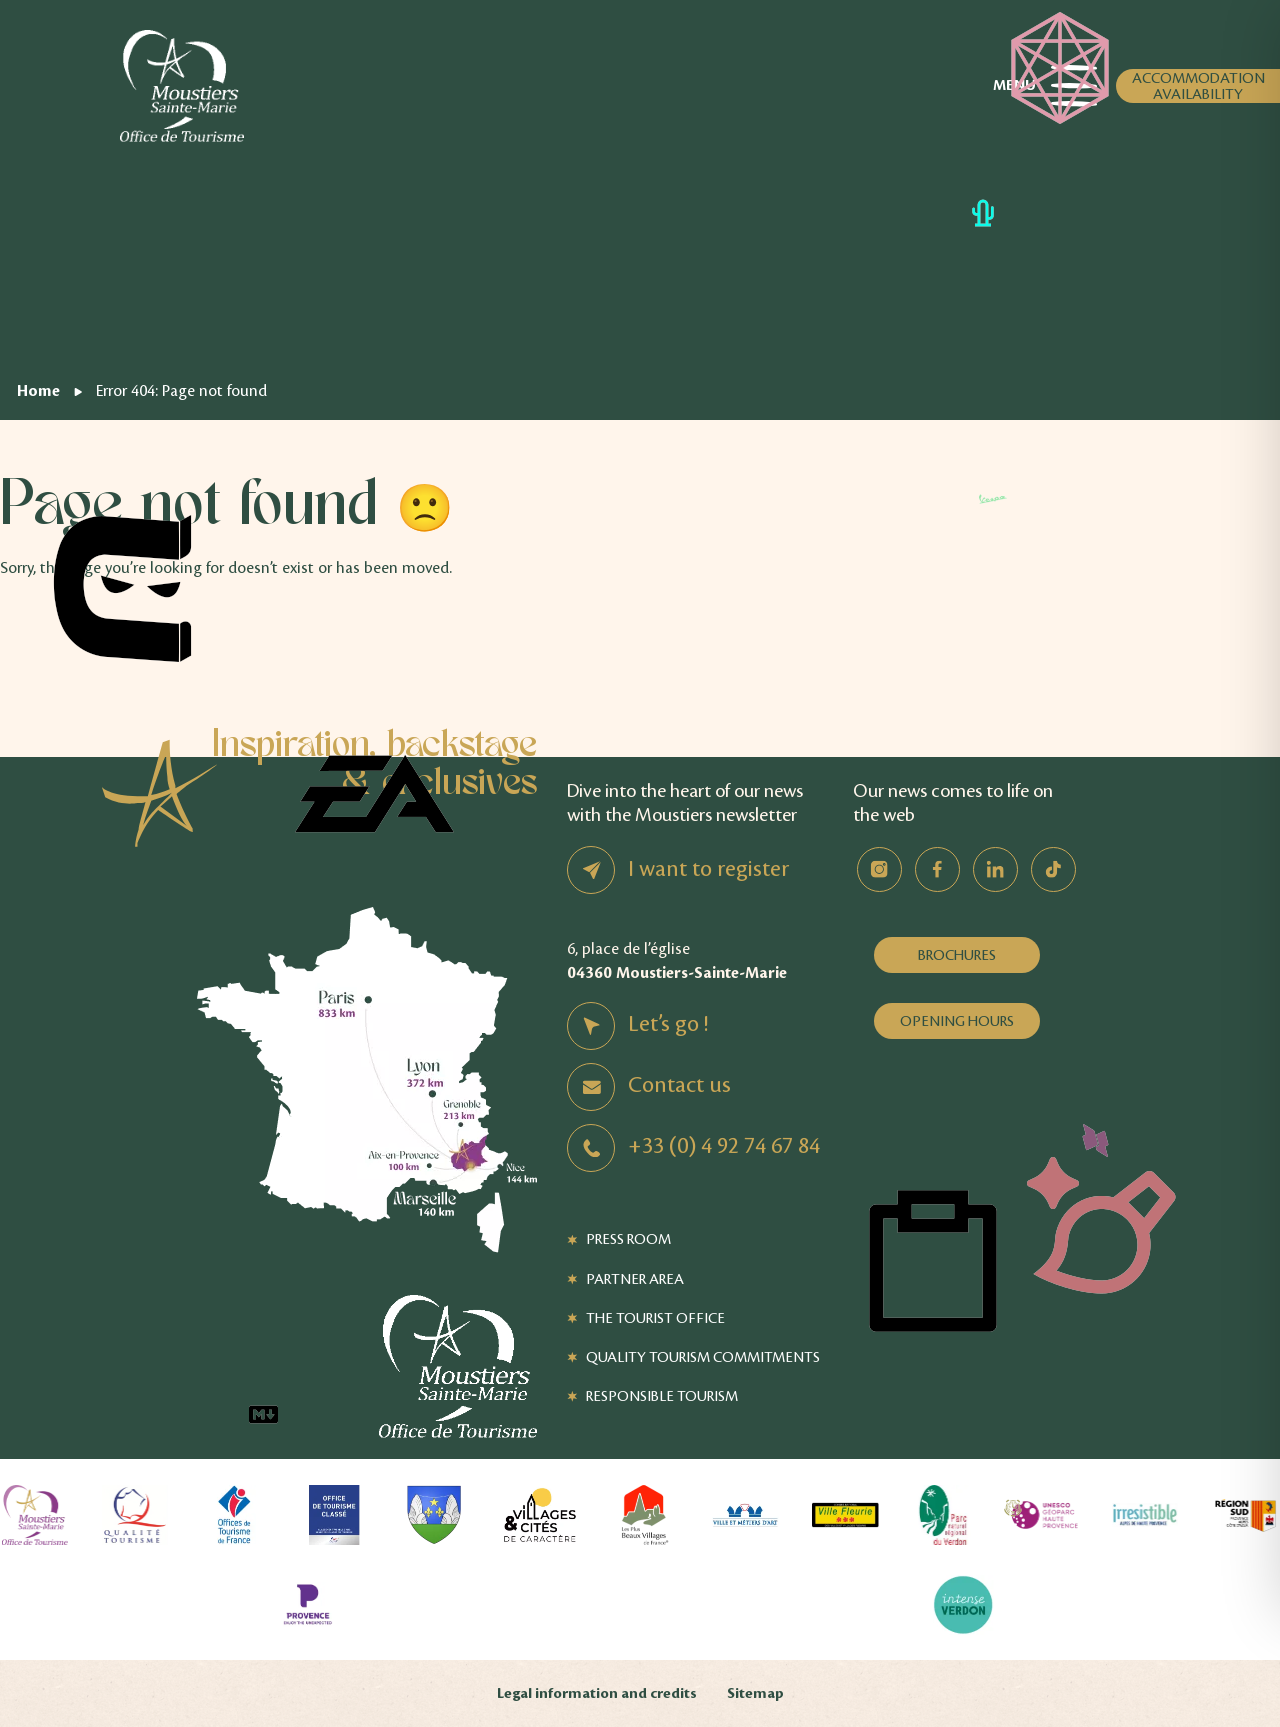  Describe the element at coordinates (122, 588) in the screenshot. I see `coding ninjas brand logo` at that location.